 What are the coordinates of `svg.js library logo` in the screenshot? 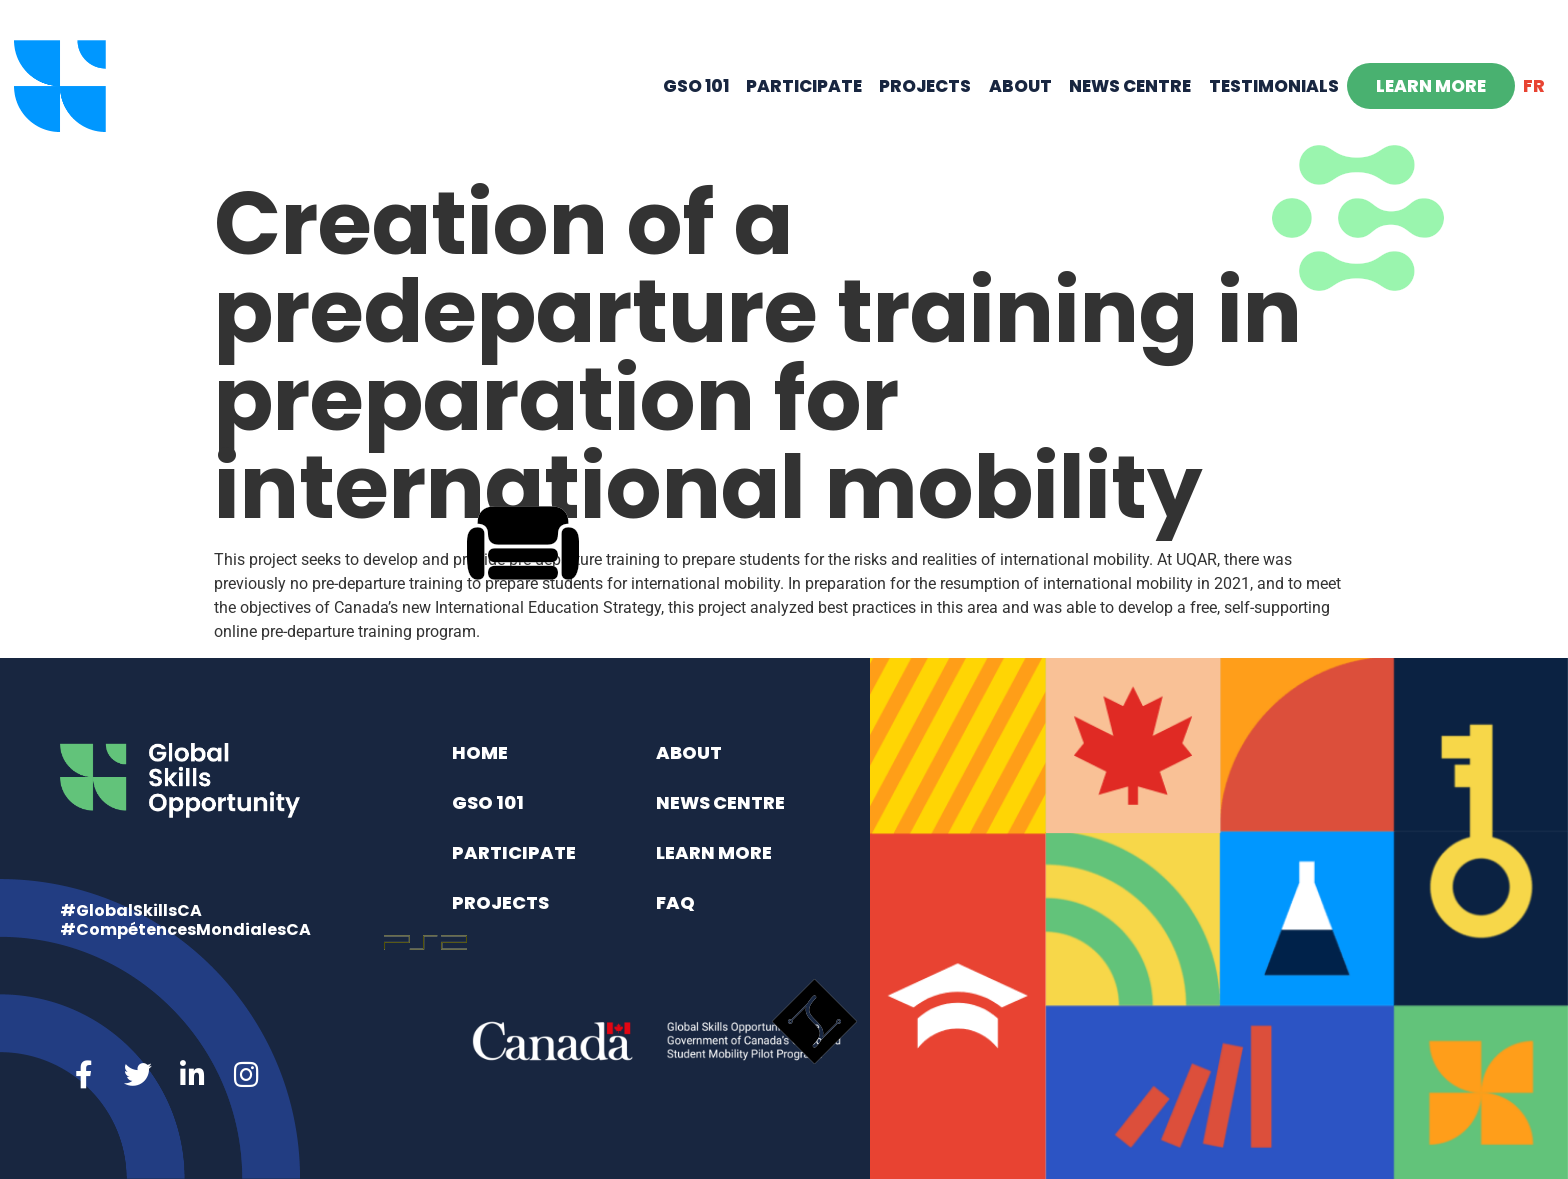 It's located at (814, 1021).